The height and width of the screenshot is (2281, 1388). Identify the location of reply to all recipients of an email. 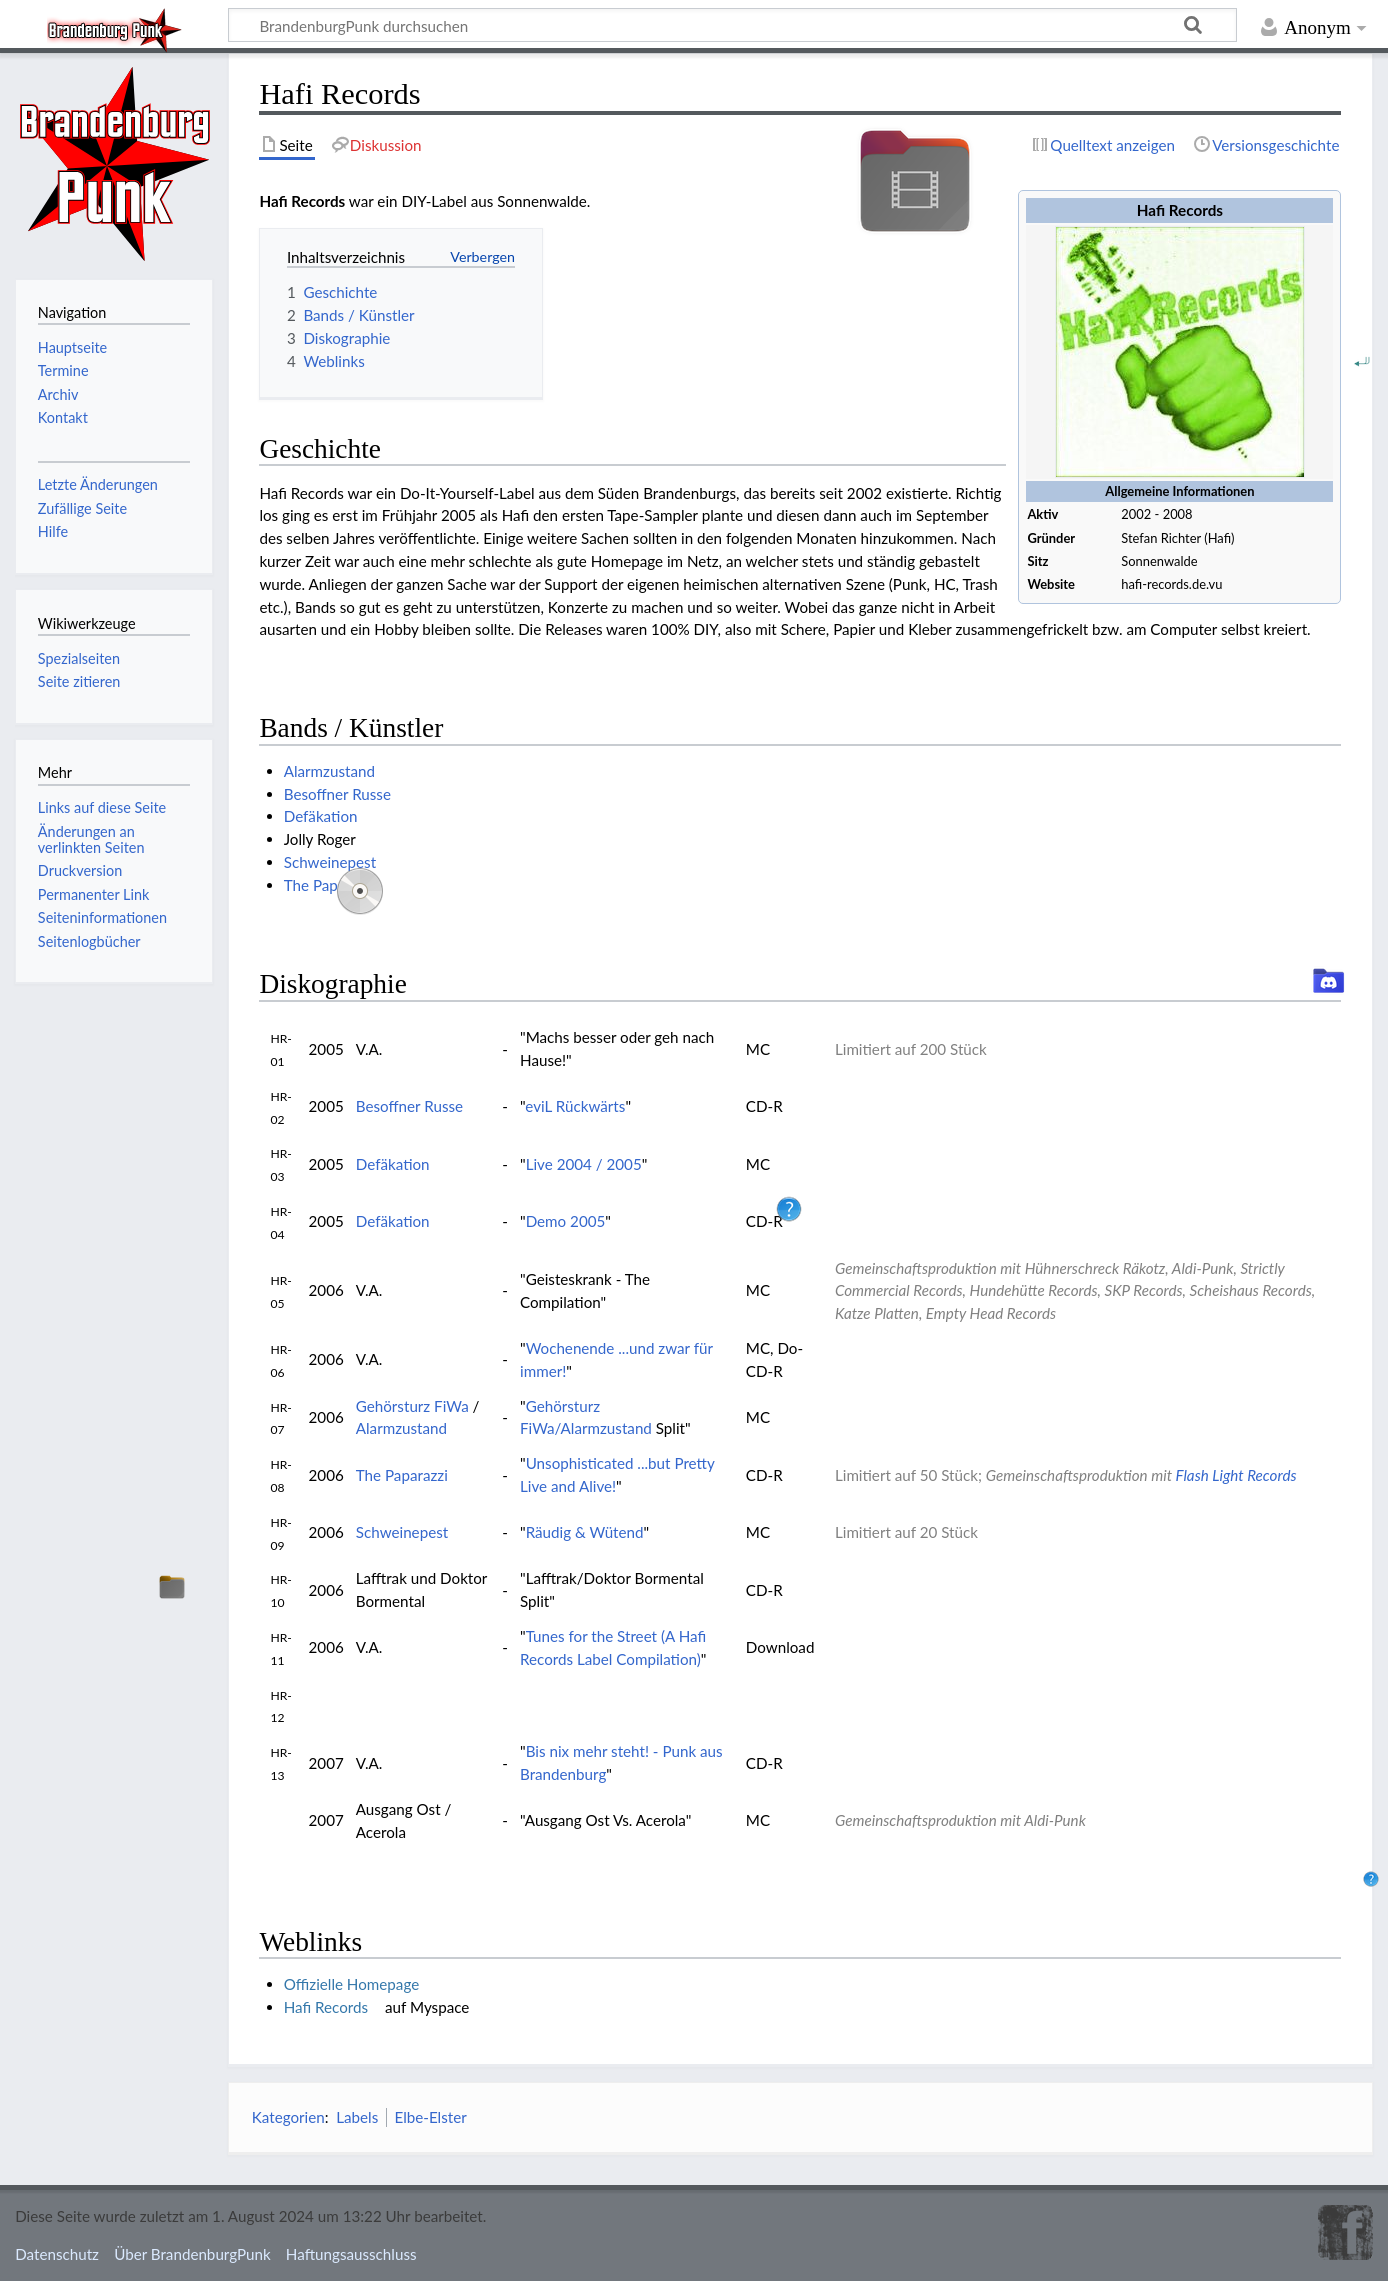
(1361, 360).